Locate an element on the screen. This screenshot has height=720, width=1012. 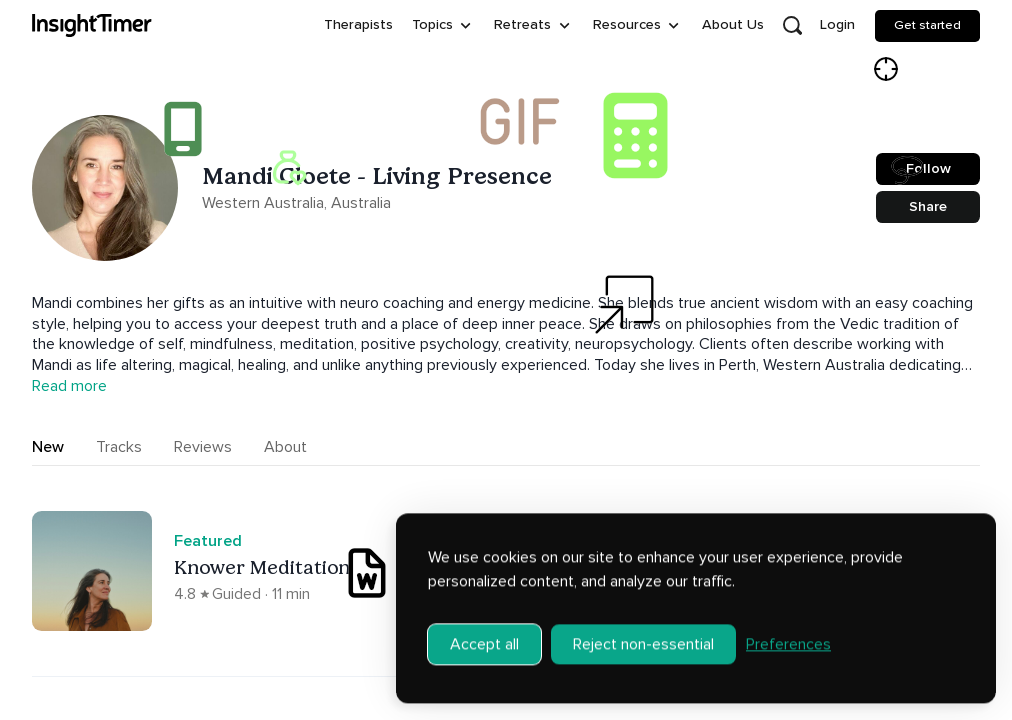
insert a GIF into your message is located at coordinates (518, 121).